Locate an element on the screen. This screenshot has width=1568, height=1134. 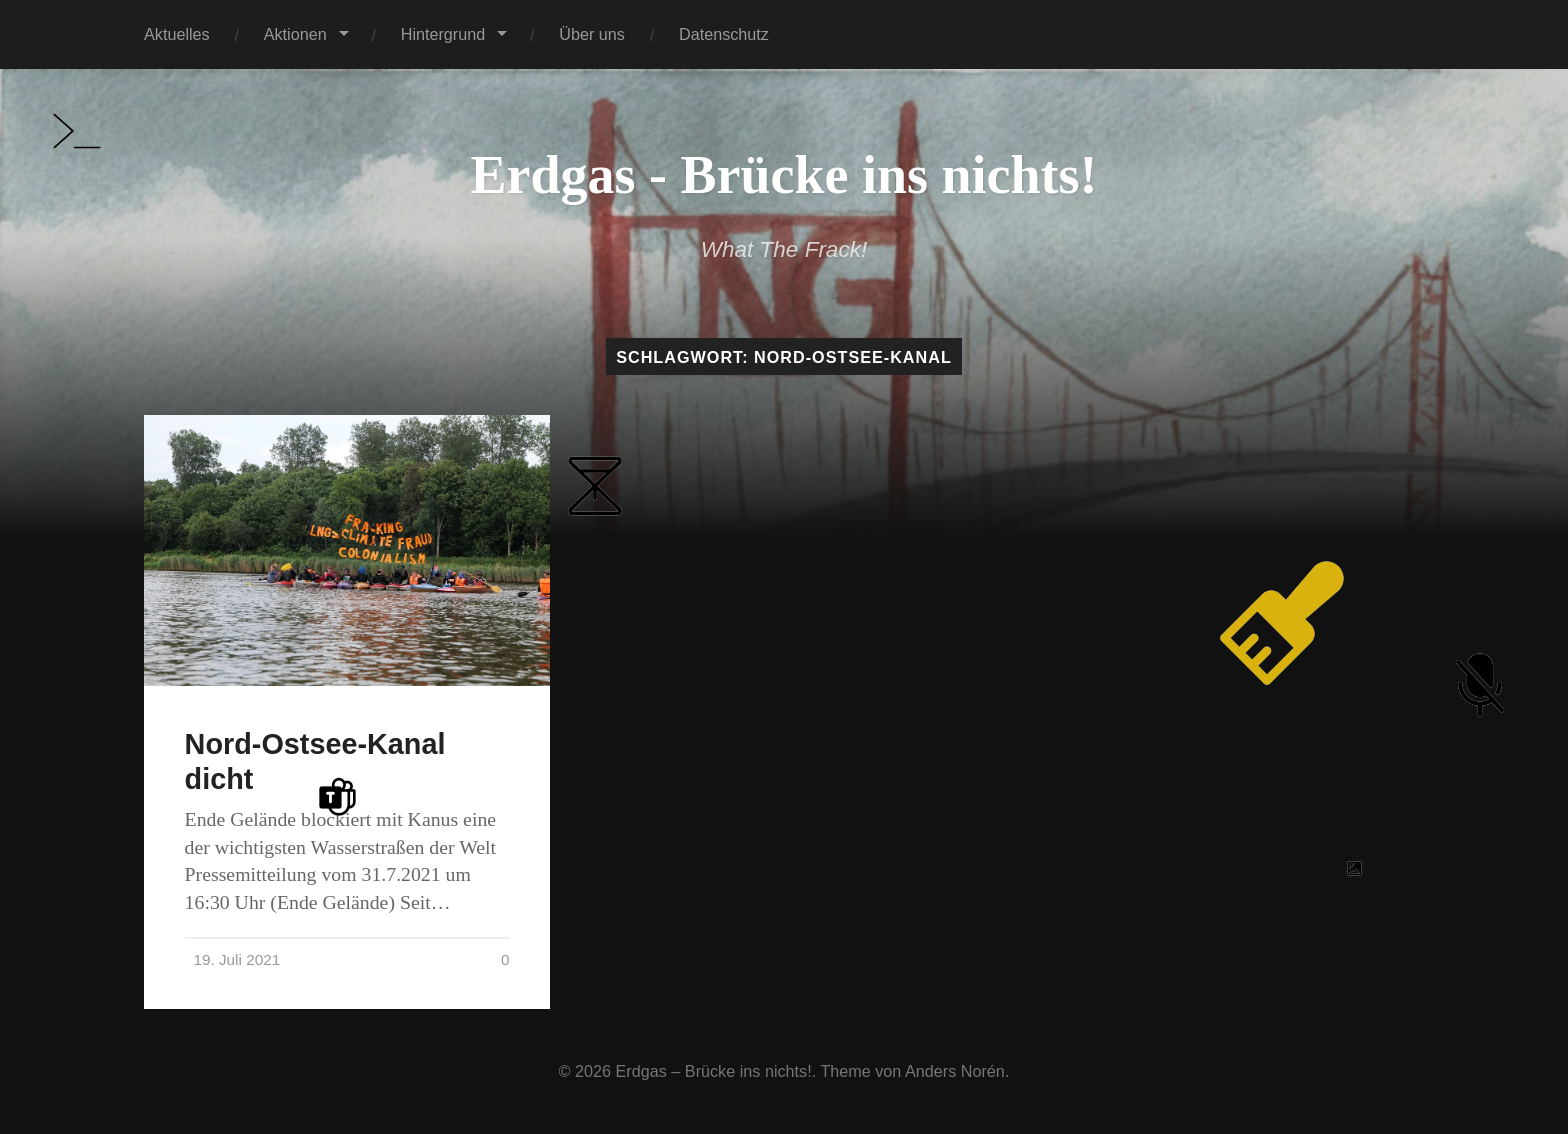
indicates a process is in progress is located at coordinates (595, 486).